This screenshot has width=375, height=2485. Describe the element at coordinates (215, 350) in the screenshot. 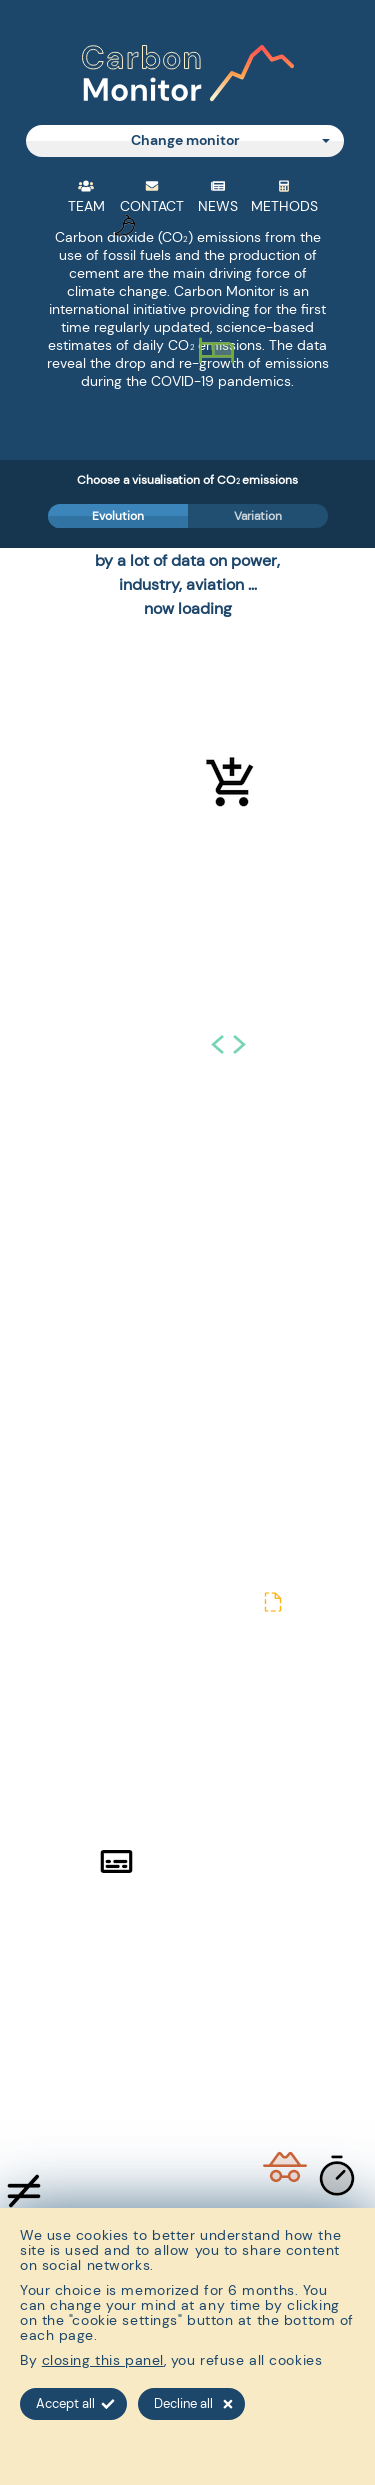

I see `view hotel or accommodation options` at that location.